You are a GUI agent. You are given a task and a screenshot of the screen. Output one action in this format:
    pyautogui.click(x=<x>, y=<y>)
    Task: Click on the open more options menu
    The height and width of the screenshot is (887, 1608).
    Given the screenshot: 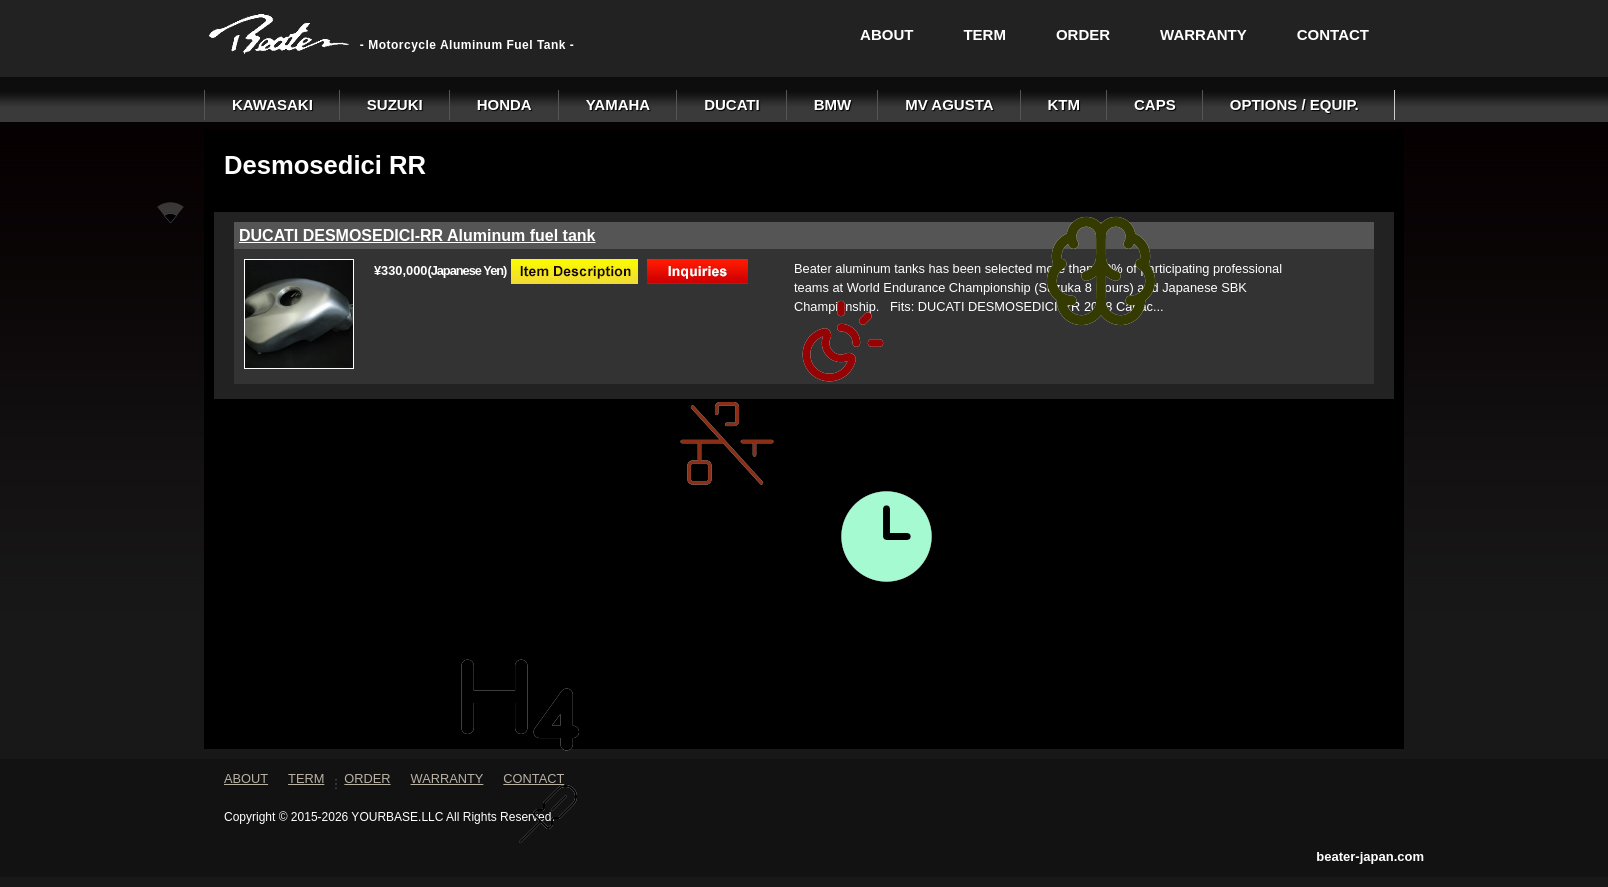 What is the action you would take?
    pyautogui.click(x=336, y=784)
    